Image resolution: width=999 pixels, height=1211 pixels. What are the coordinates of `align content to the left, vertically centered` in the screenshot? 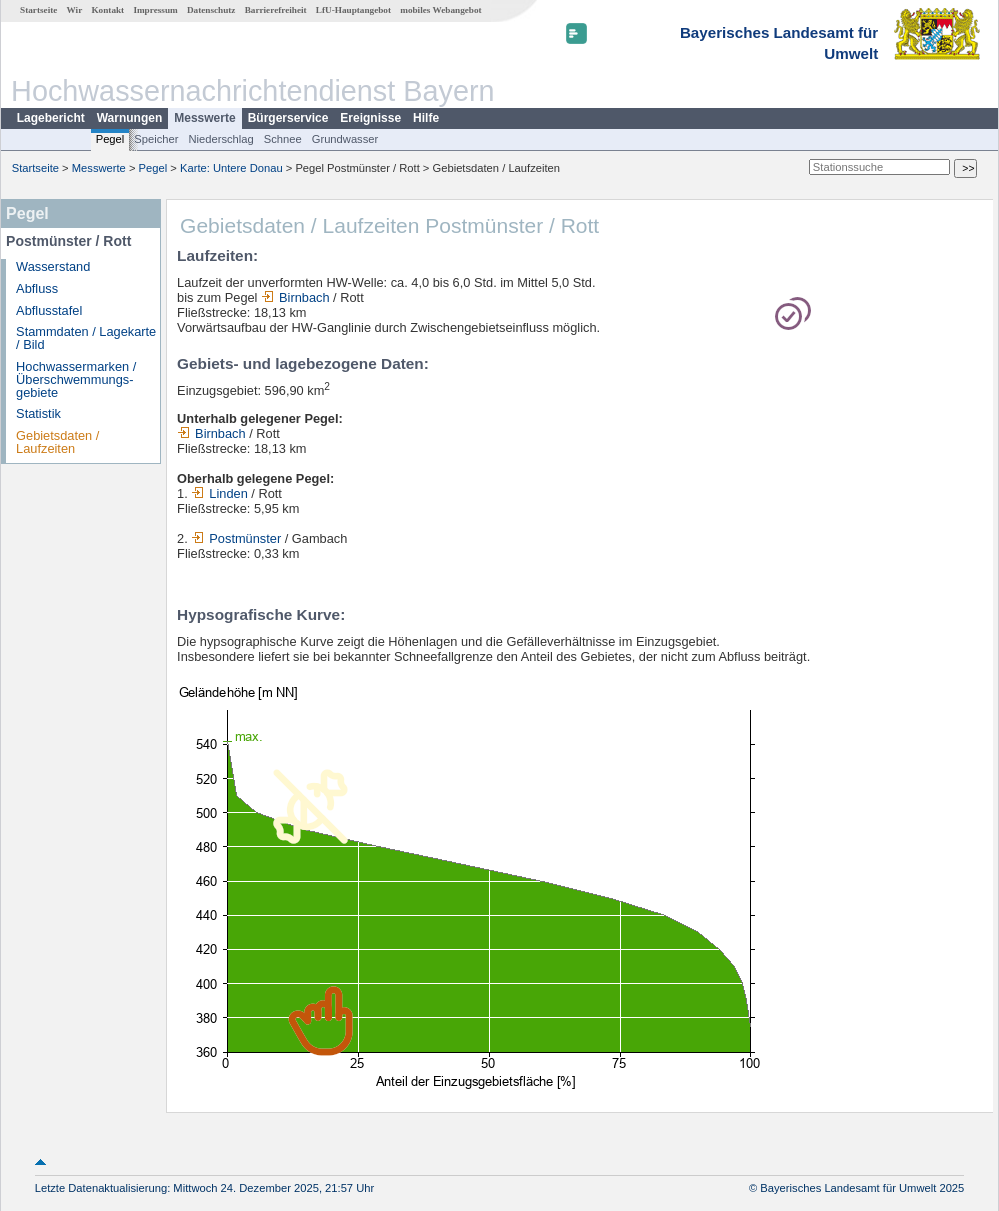 It's located at (576, 33).